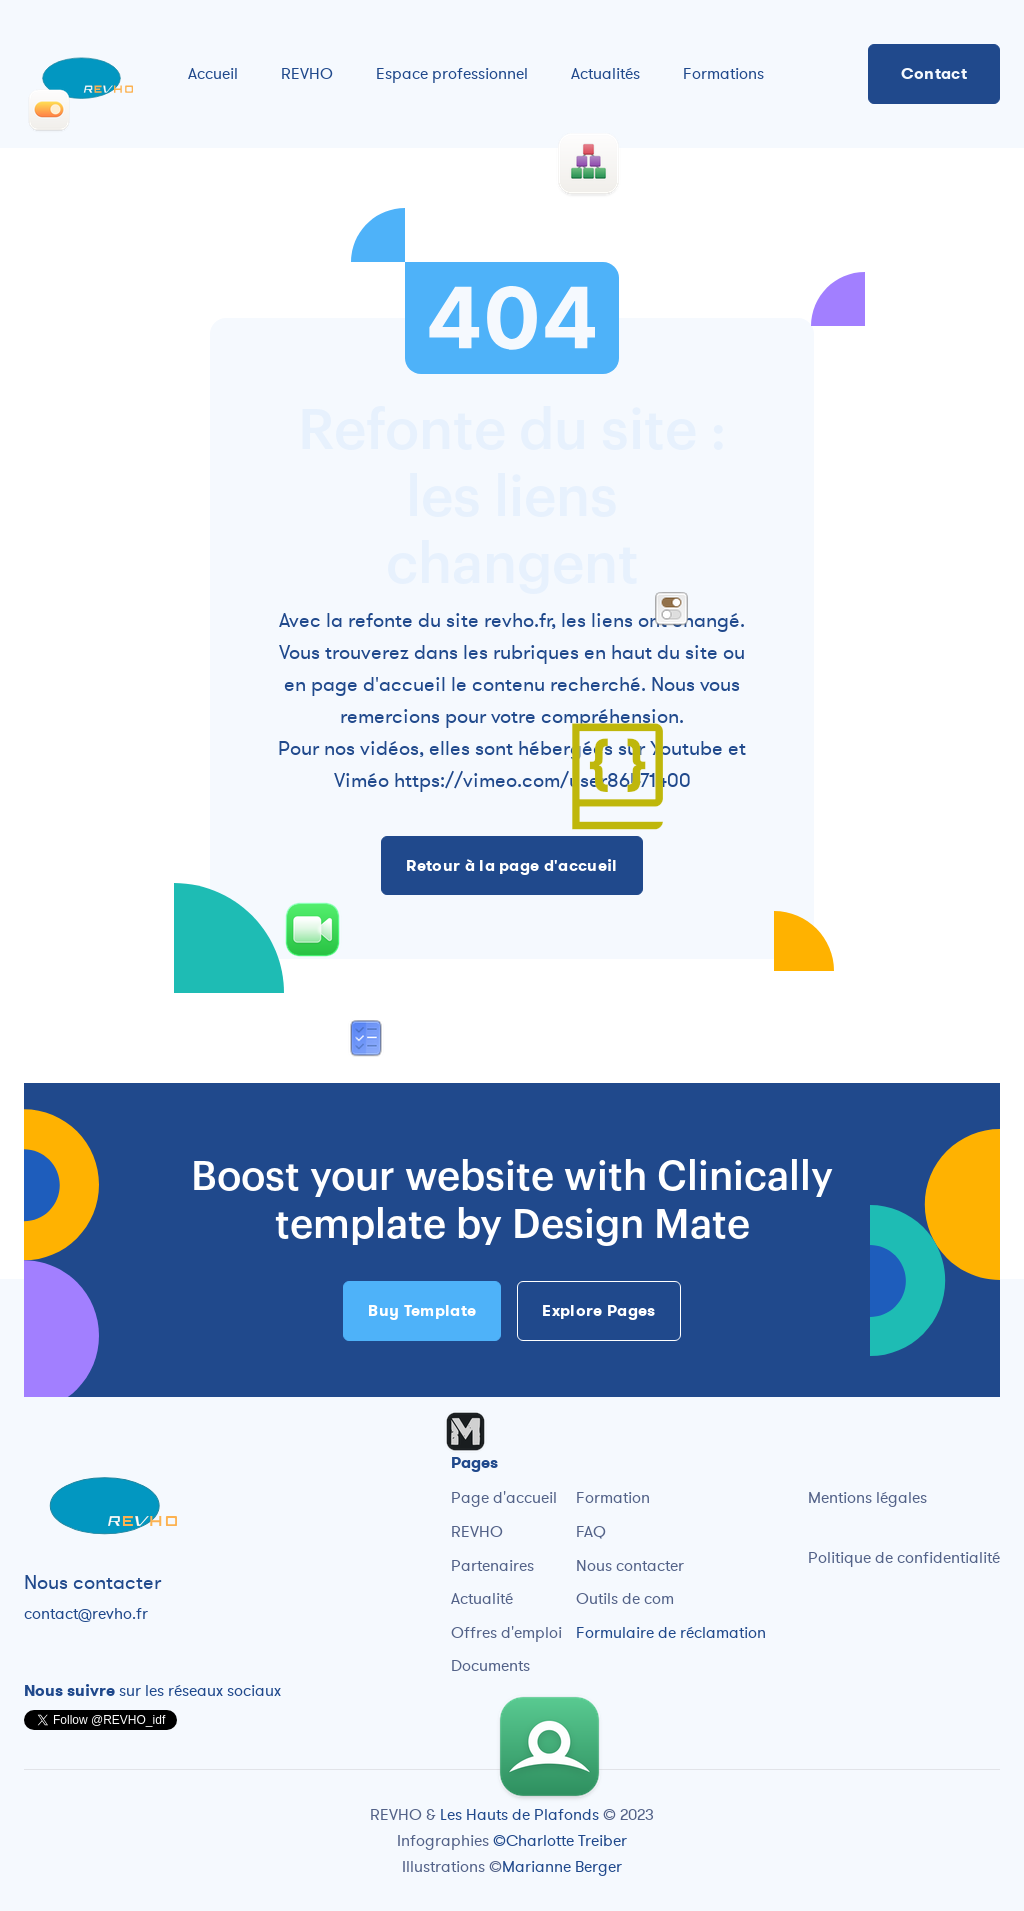  Describe the element at coordinates (465, 1431) in the screenshot. I see `launch metro exodus game` at that location.